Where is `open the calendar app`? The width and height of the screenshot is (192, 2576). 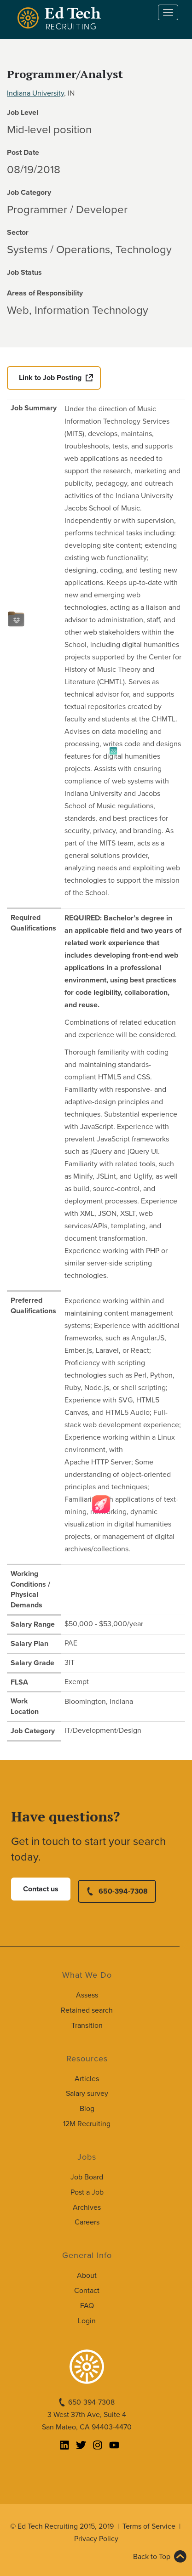
open the calendar app is located at coordinates (113, 751).